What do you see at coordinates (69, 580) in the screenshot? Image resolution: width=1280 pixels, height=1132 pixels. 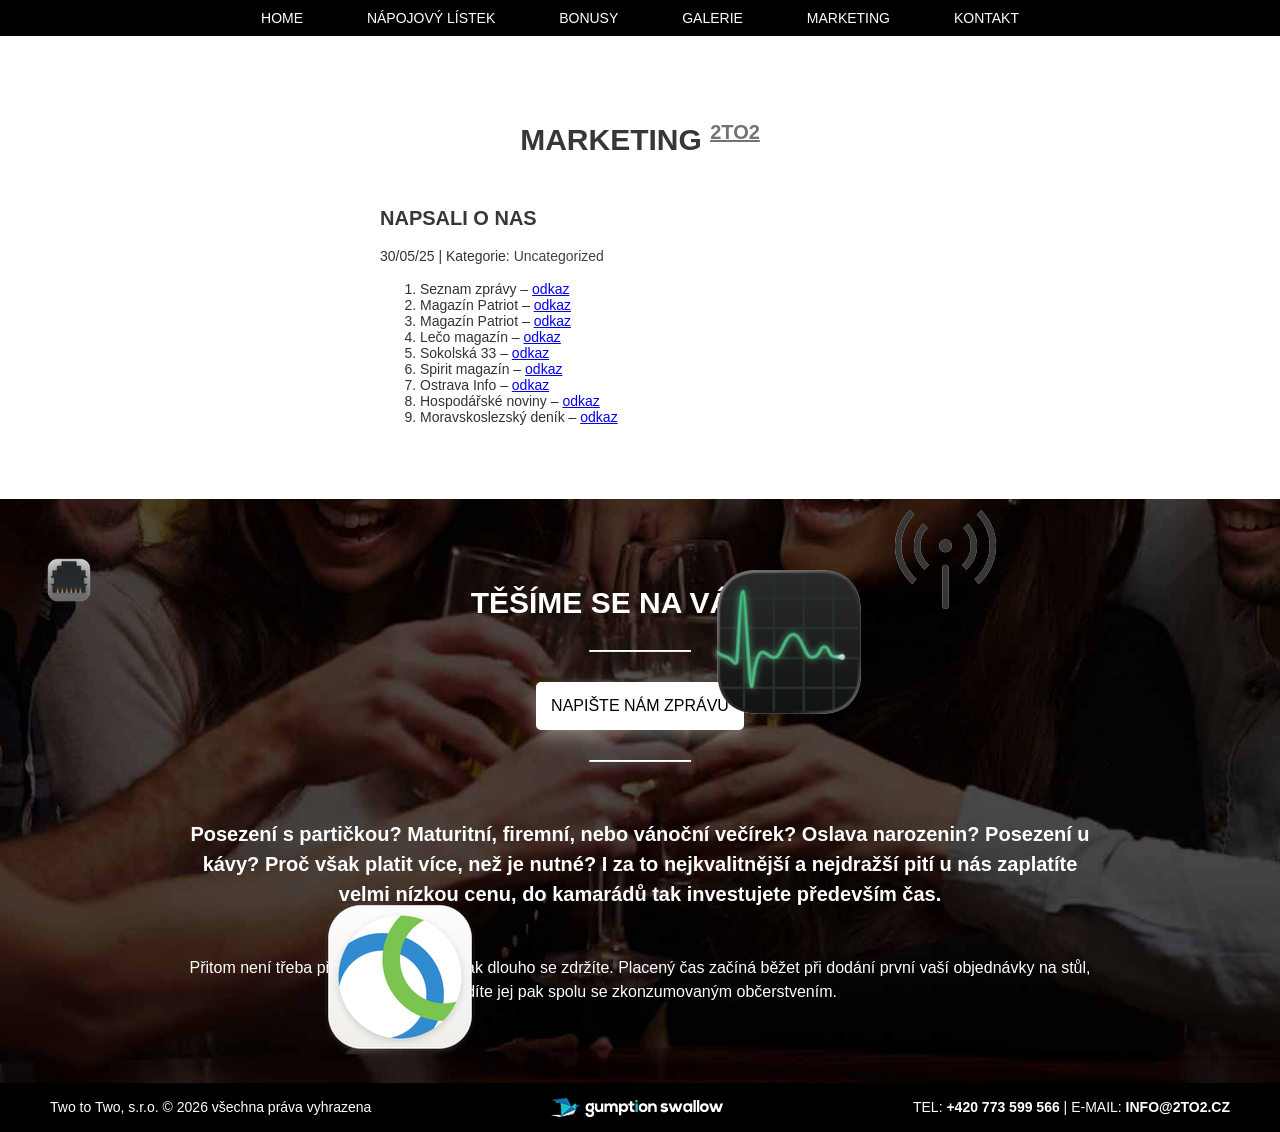 I see `indicates an RJ11 telephone/DSL network port` at bounding box center [69, 580].